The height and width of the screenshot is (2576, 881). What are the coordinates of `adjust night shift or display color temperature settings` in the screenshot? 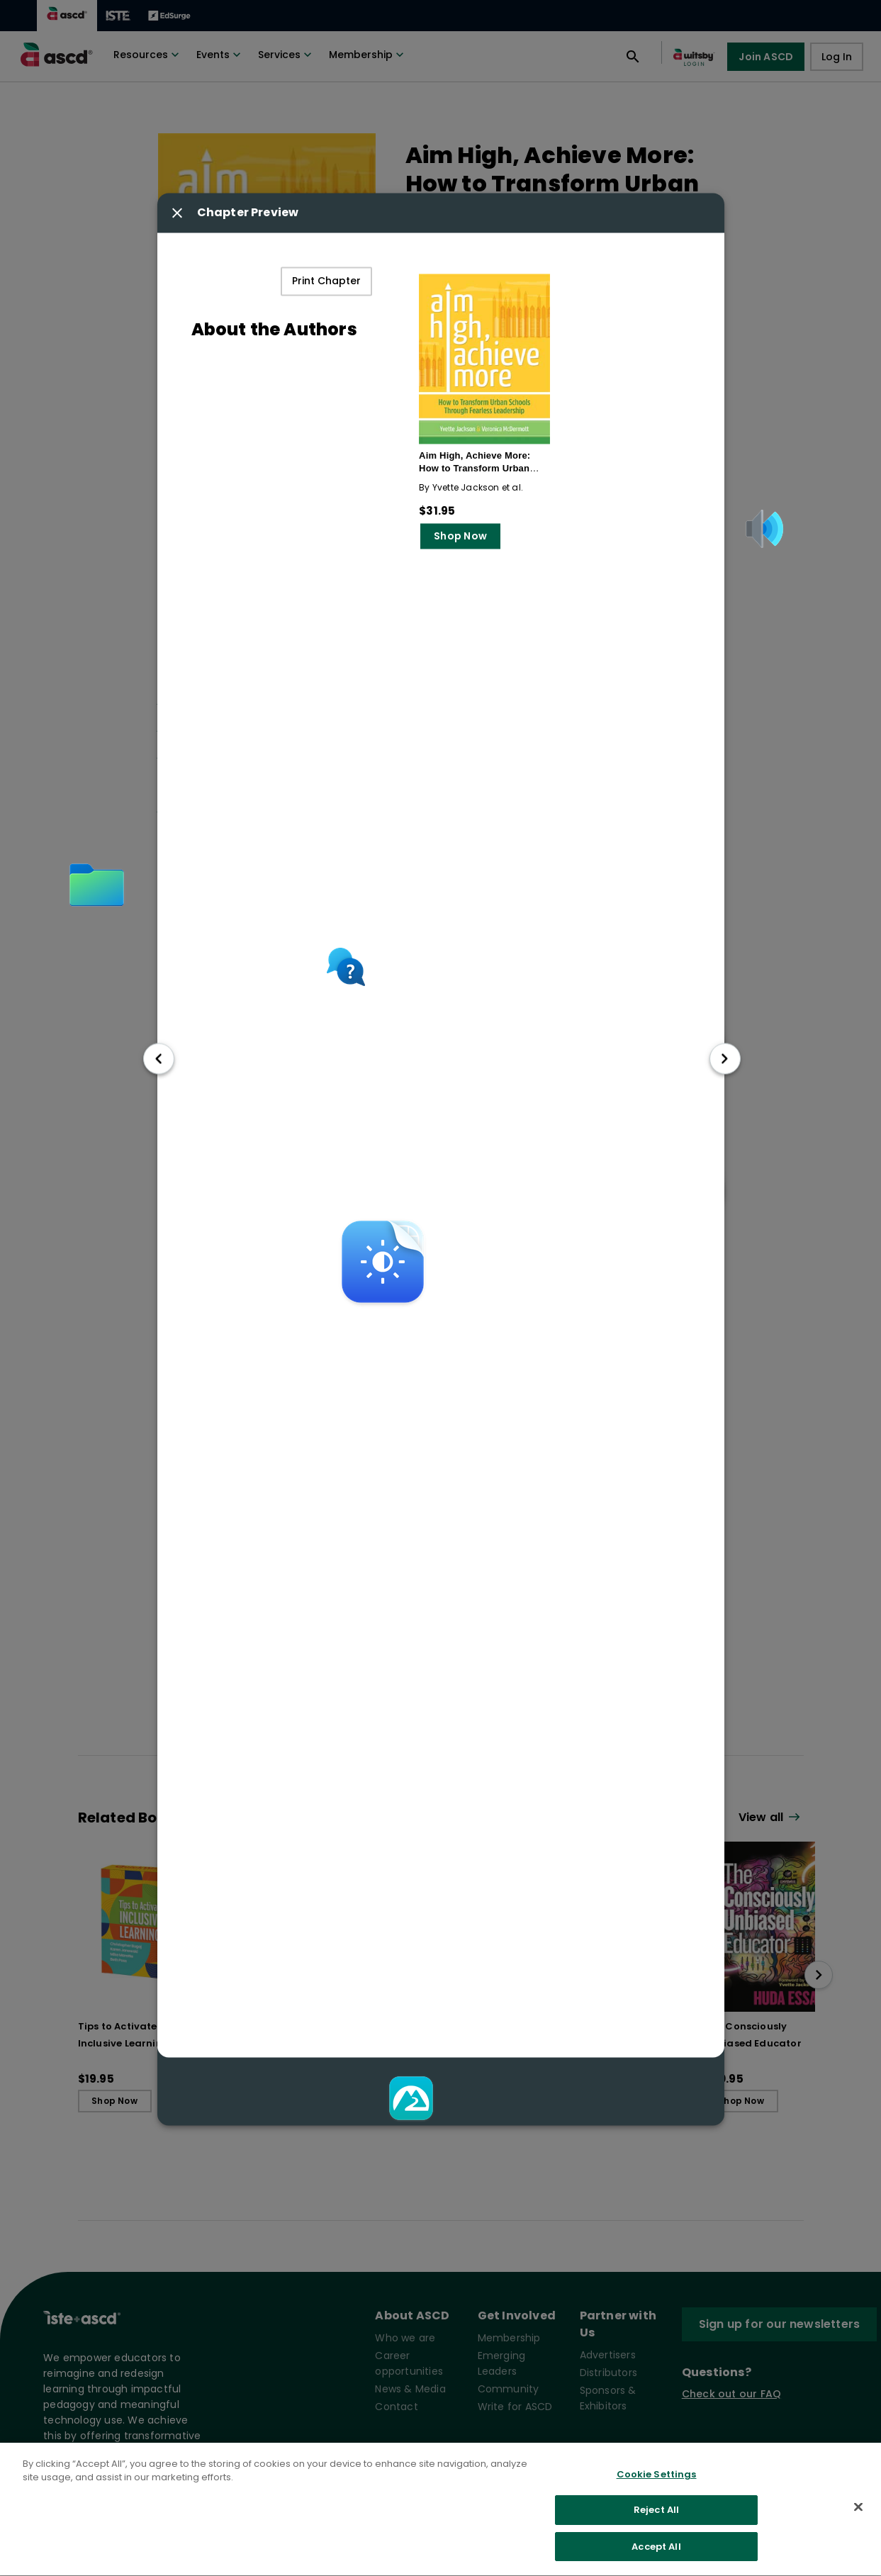 It's located at (383, 1262).